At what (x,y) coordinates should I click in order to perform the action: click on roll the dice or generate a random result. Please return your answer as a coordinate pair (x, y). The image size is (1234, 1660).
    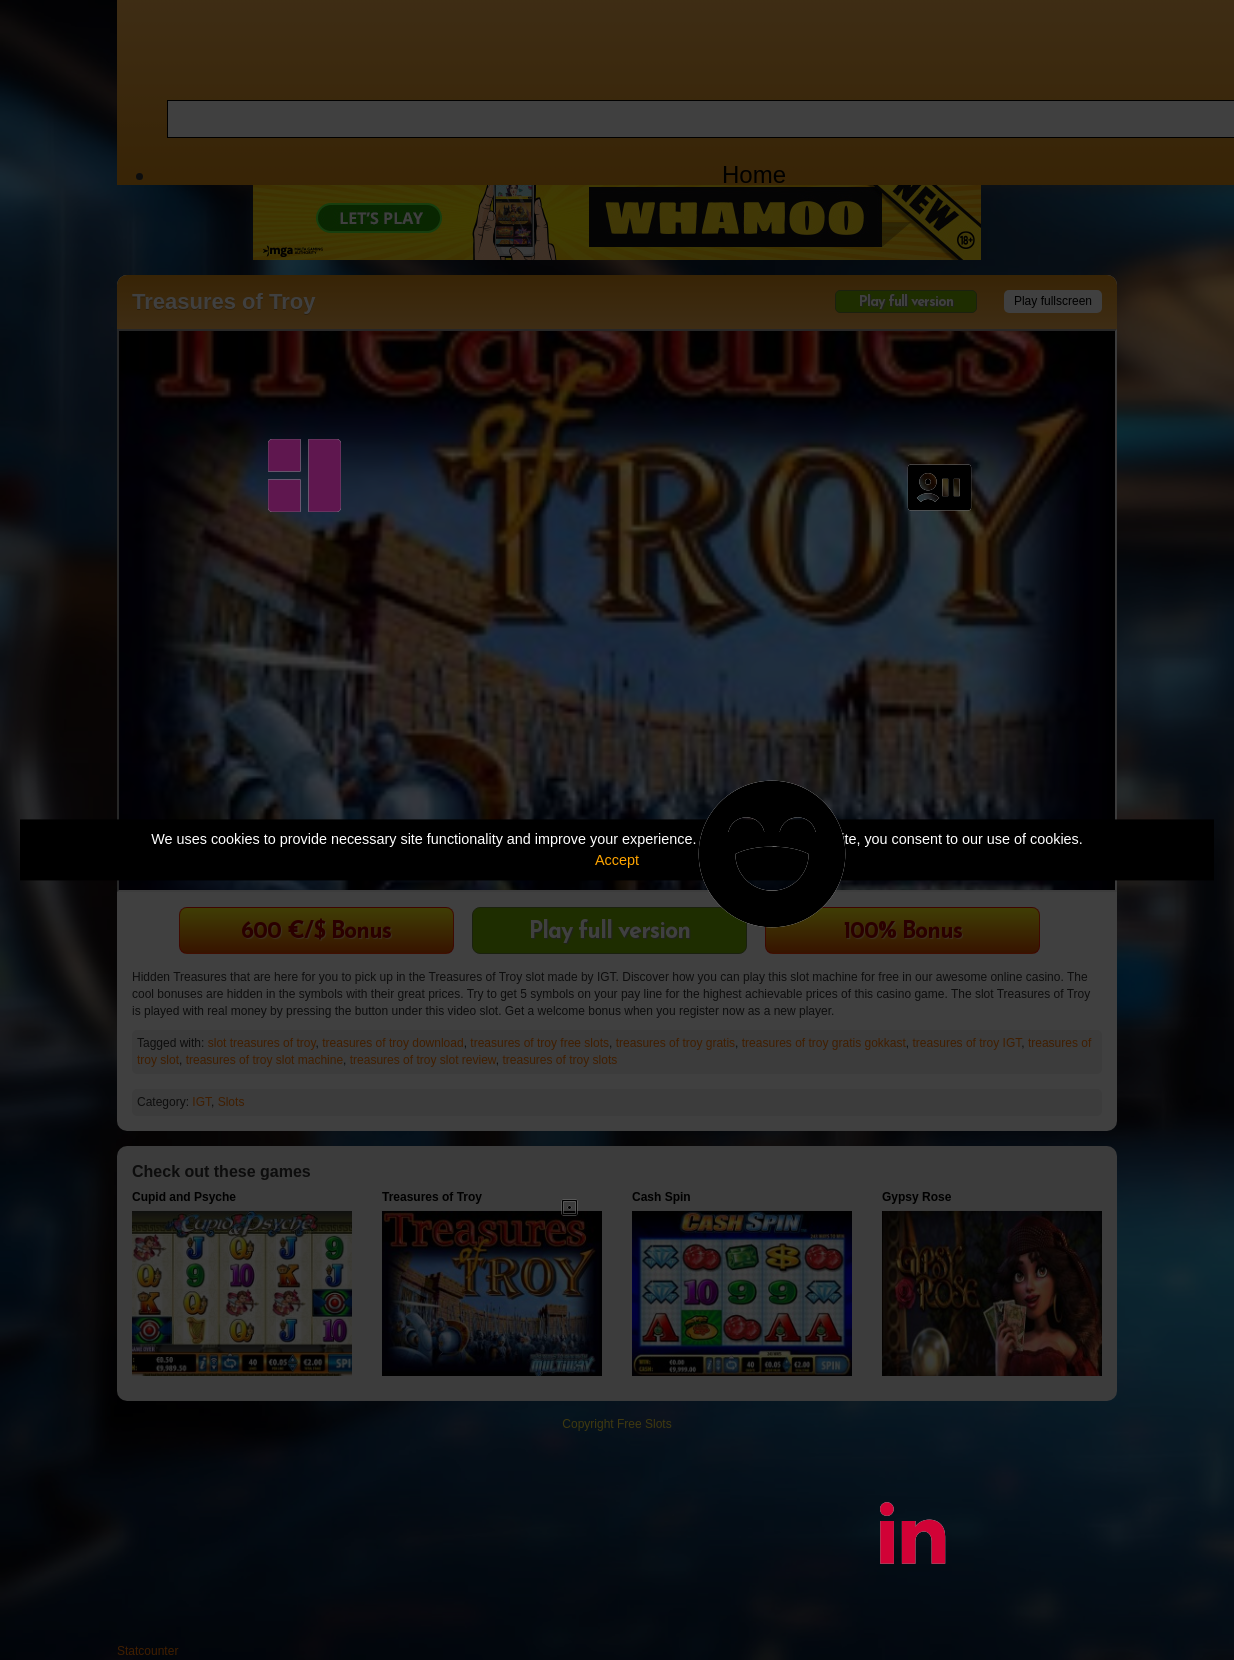
    Looking at the image, I should click on (569, 1207).